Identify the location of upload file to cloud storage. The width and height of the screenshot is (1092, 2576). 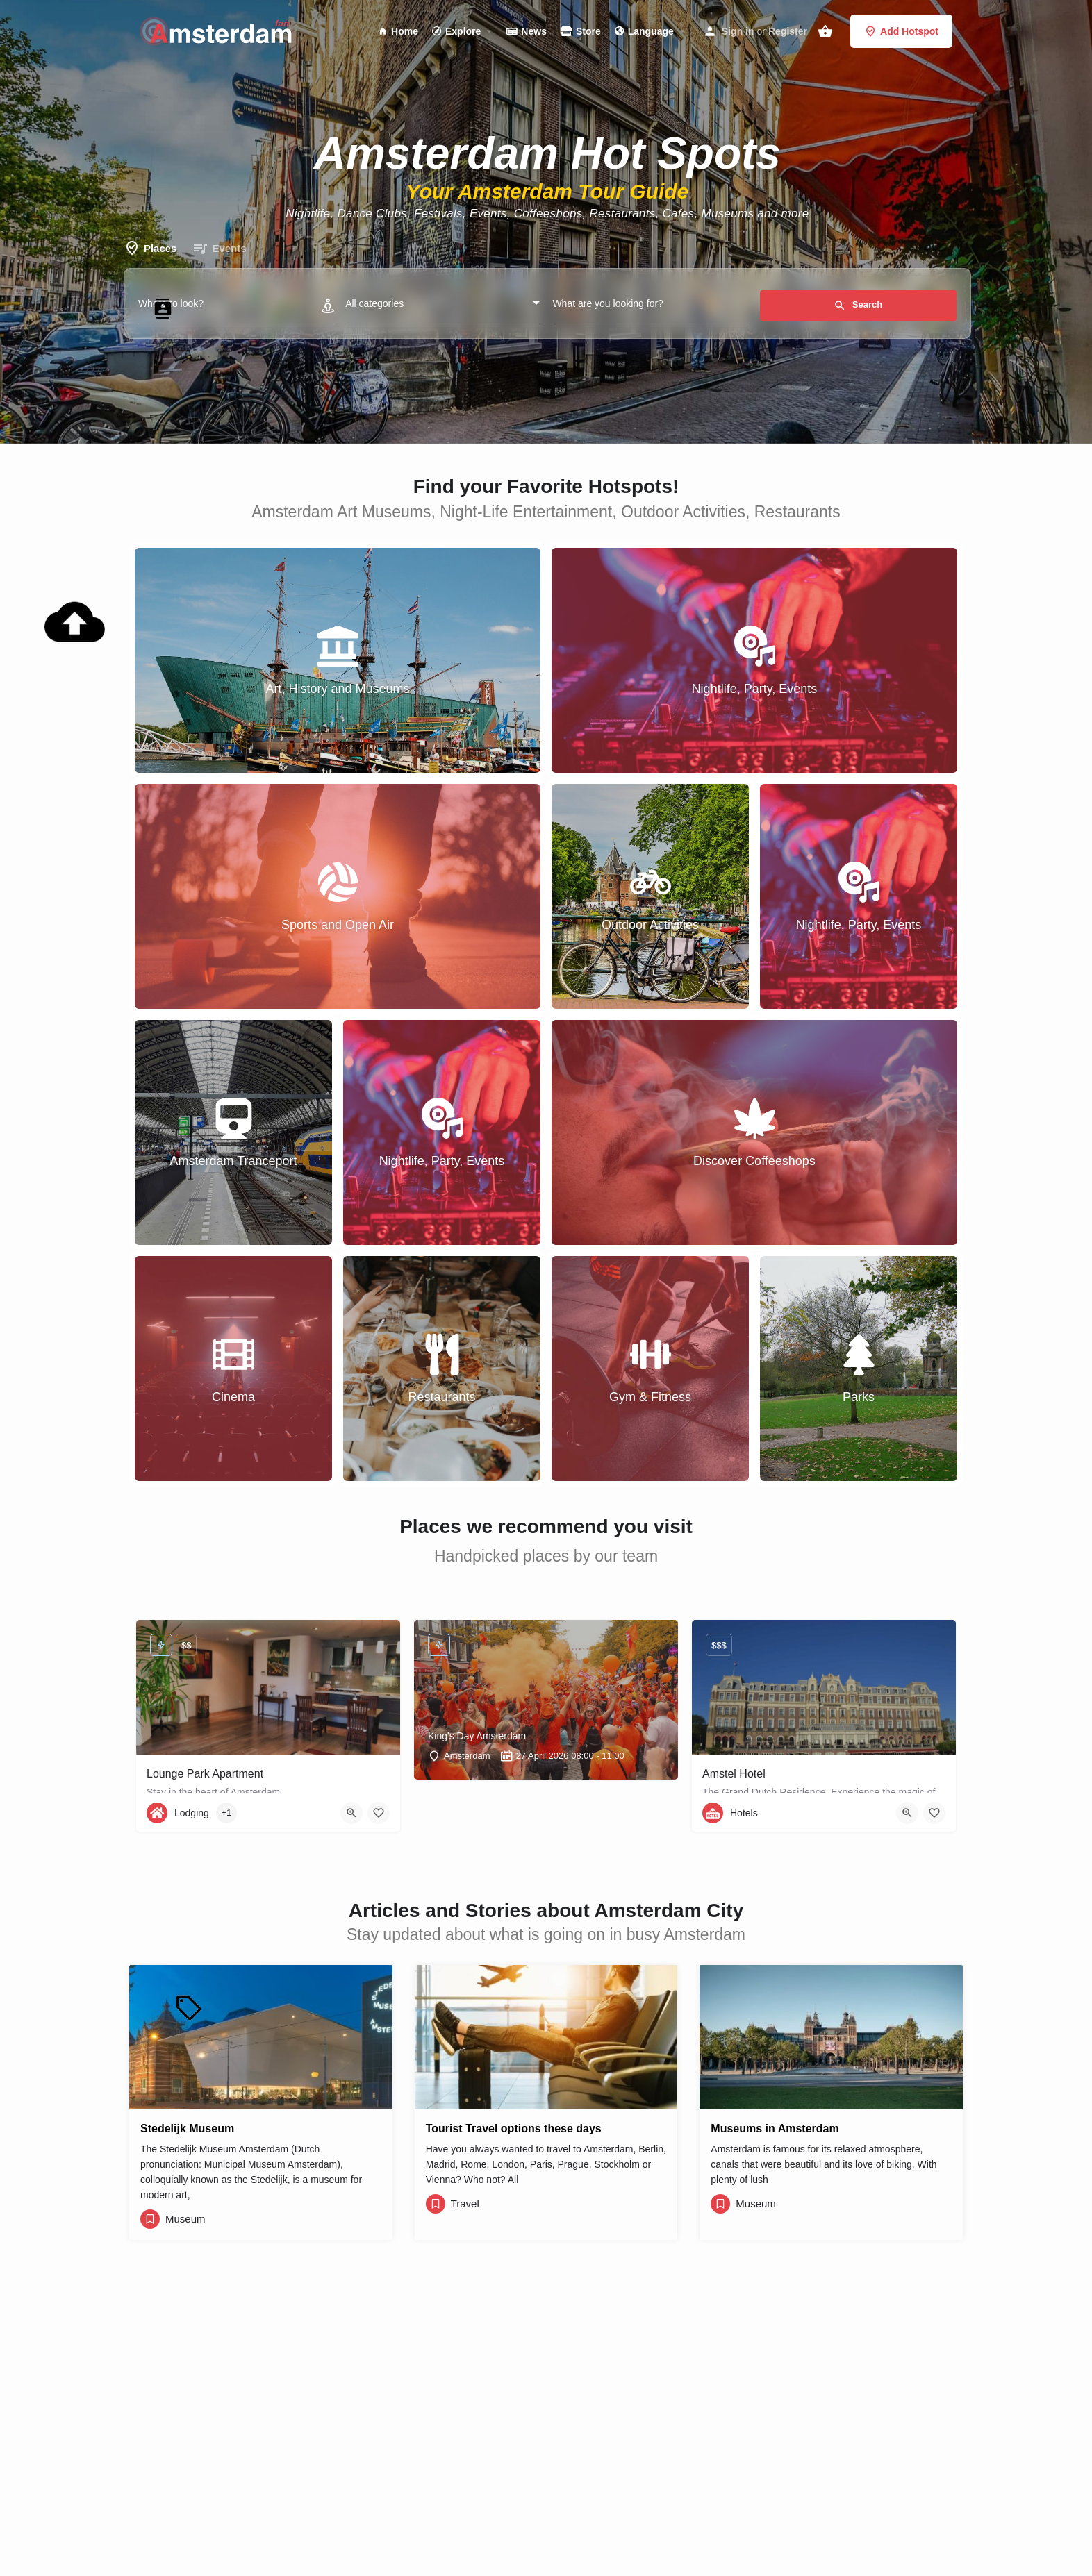
(74, 621).